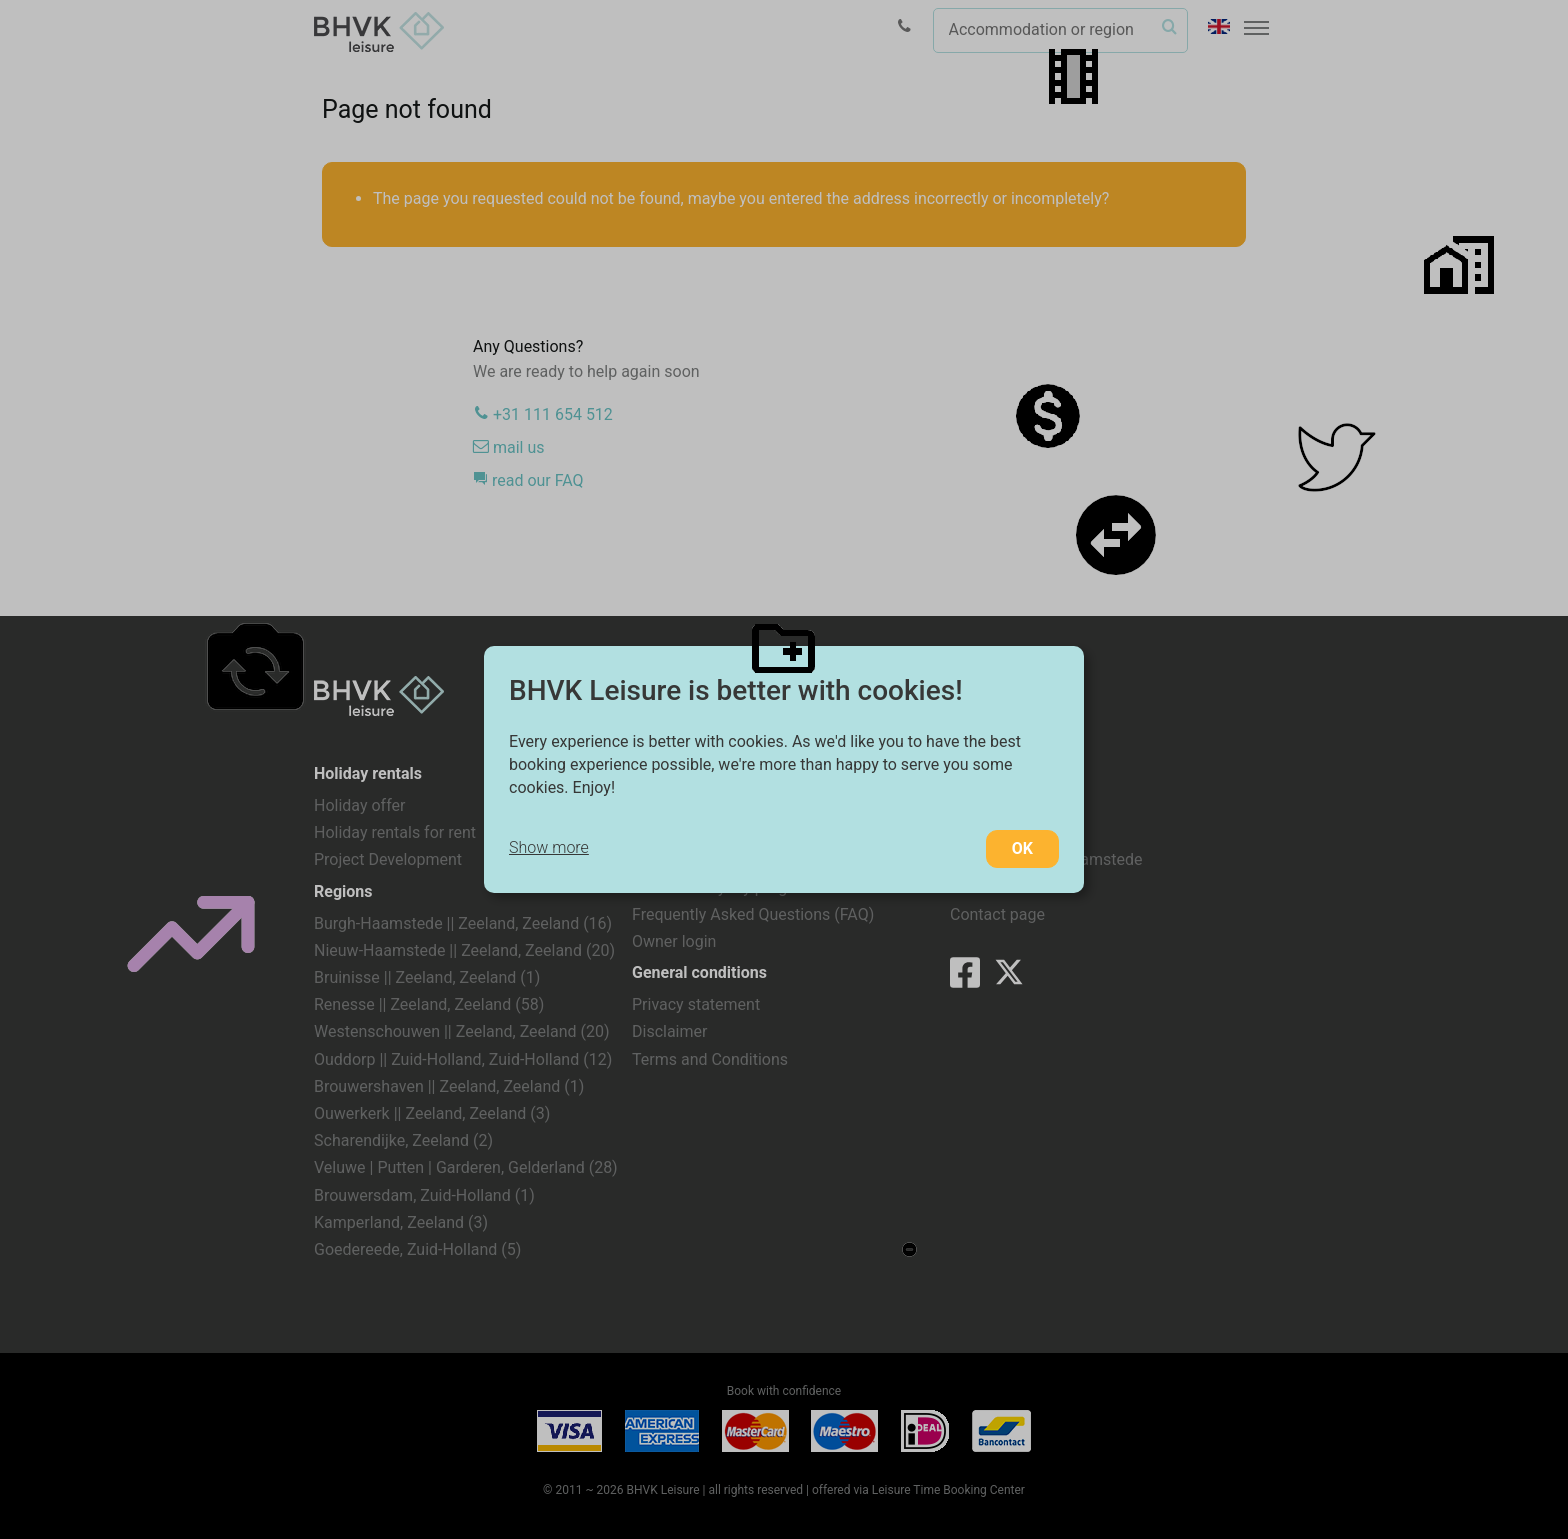 This screenshot has width=1568, height=1539. What do you see at coordinates (255, 666) in the screenshot?
I see `switch between front and rear camera` at bounding box center [255, 666].